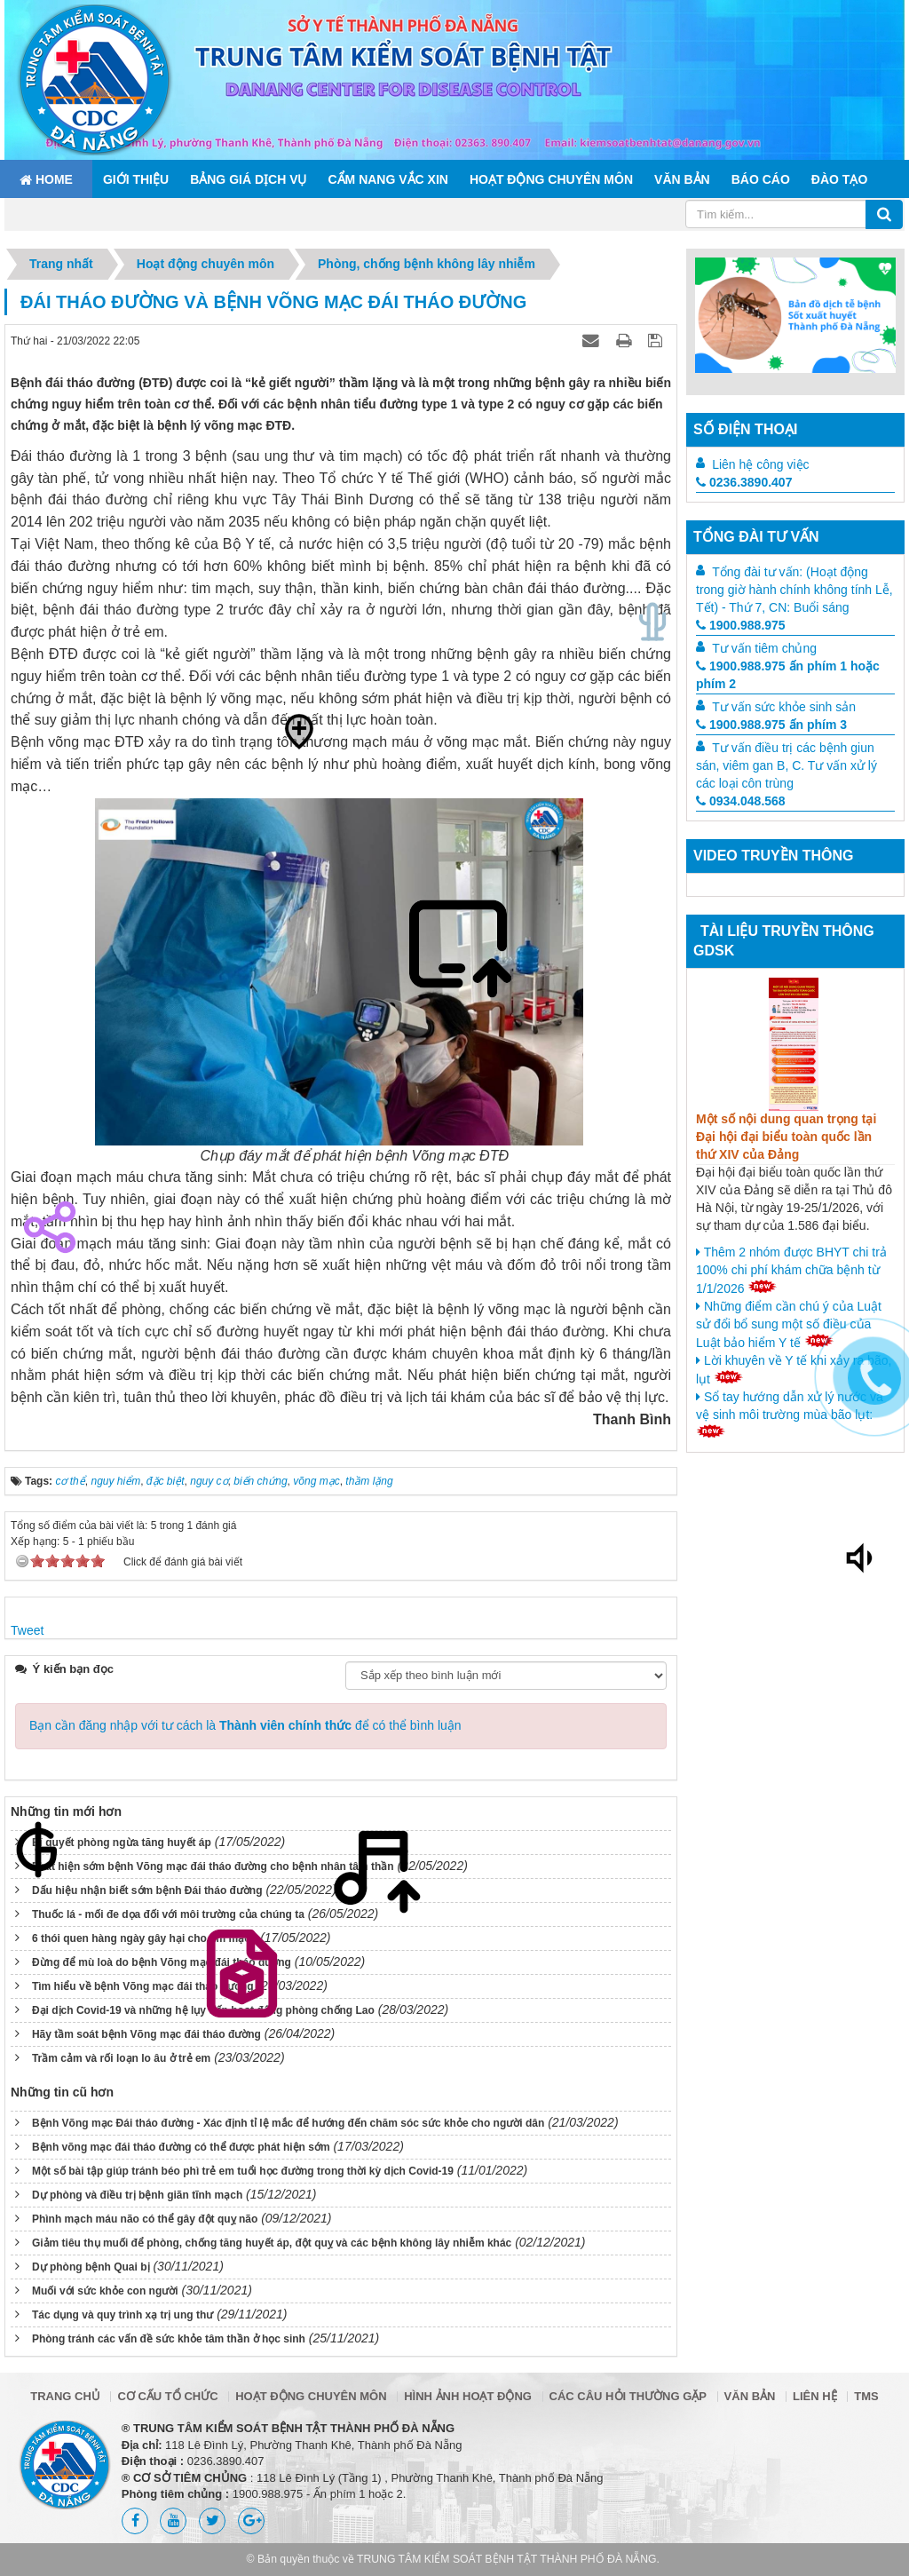  Describe the element at coordinates (241, 1973) in the screenshot. I see `open a 3d model file` at that location.